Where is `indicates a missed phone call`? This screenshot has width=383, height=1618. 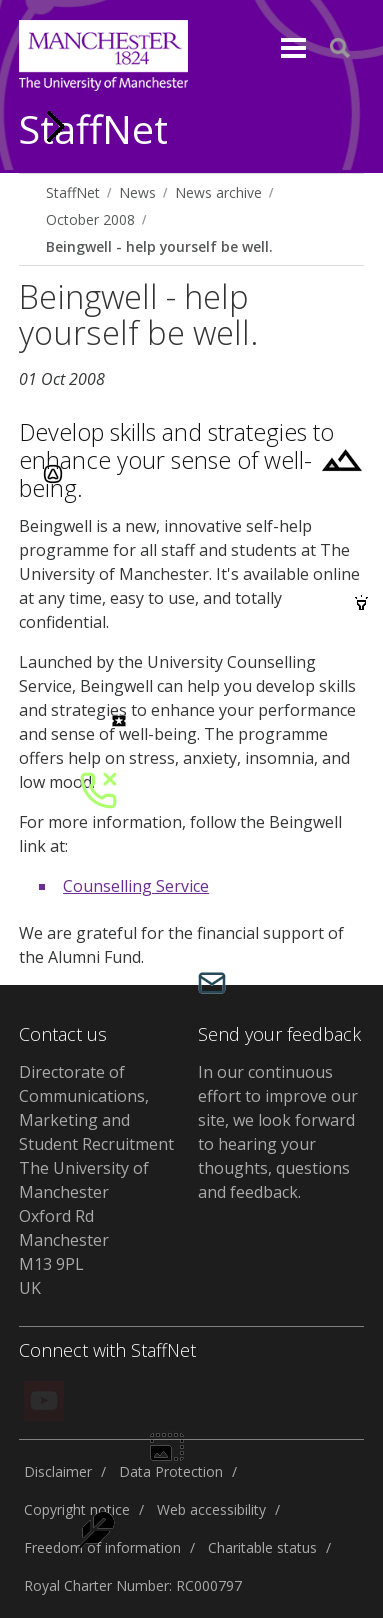
indicates a missed phone call is located at coordinates (98, 790).